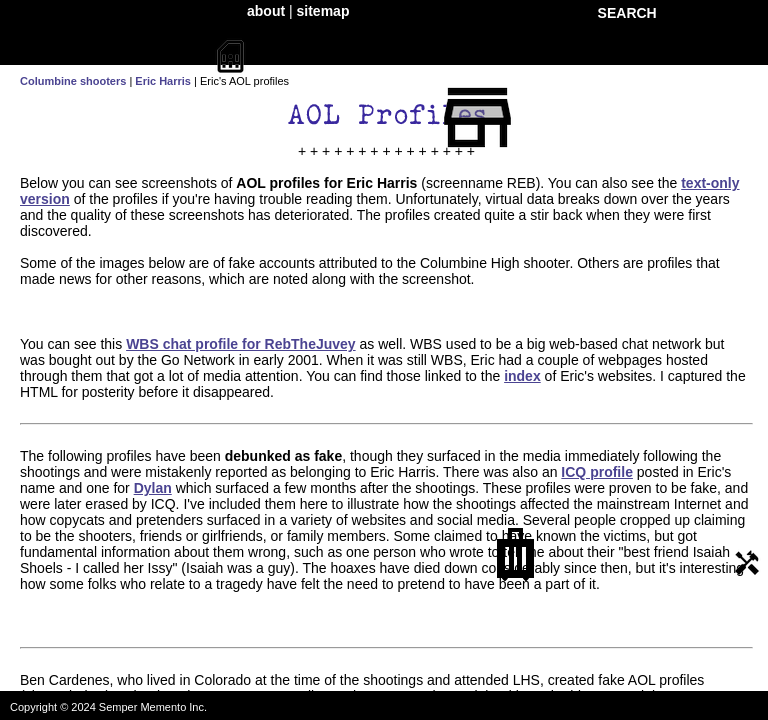 The image size is (768, 720). I want to click on access the store or marketplace, so click(477, 117).